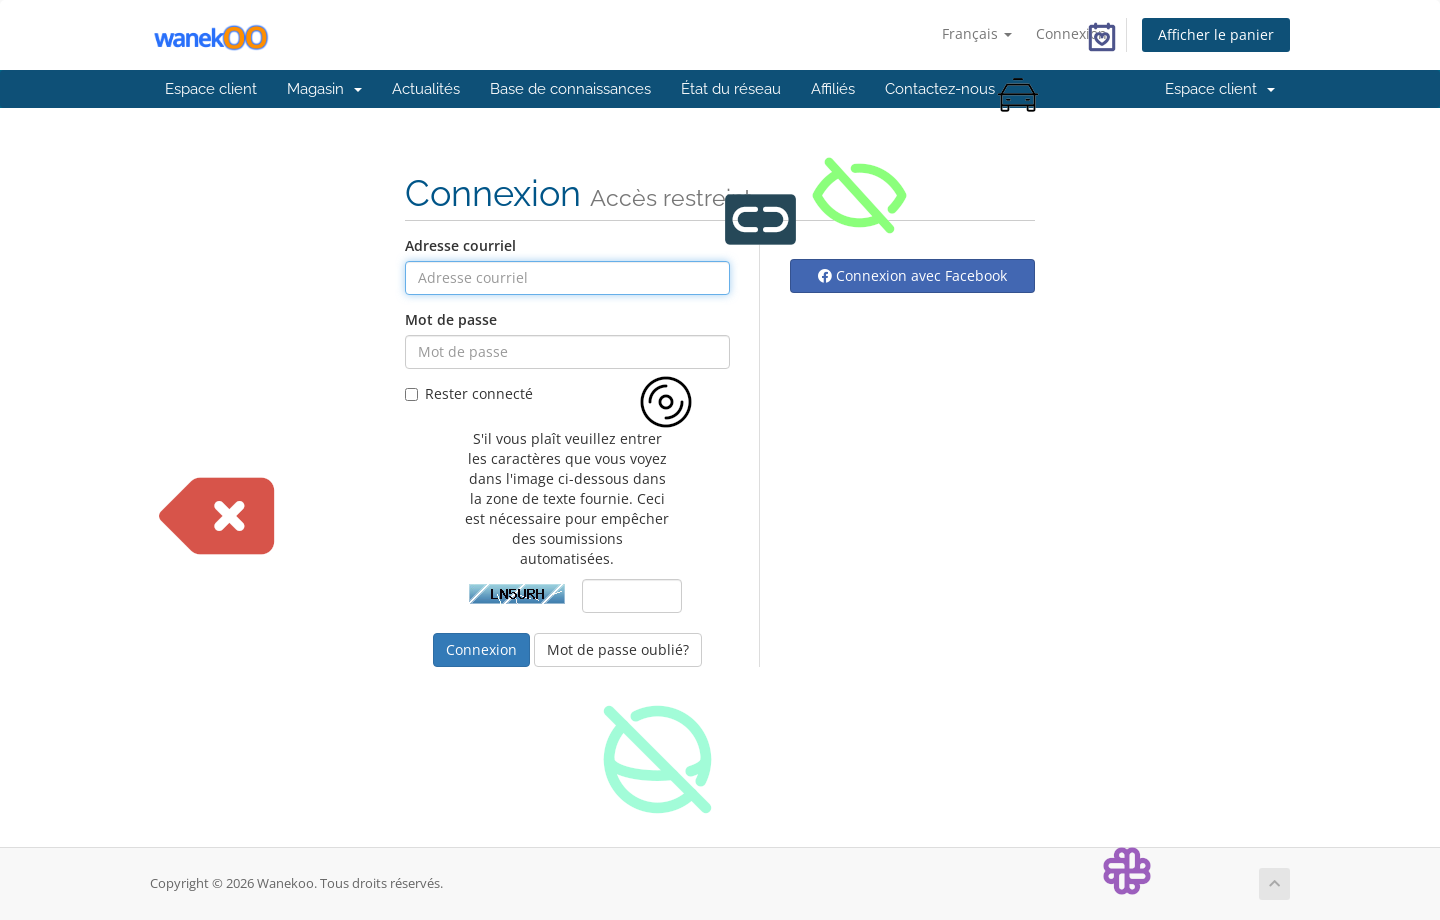  What do you see at coordinates (1018, 97) in the screenshot?
I see `contact or locate emergency services` at bounding box center [1018, 97].